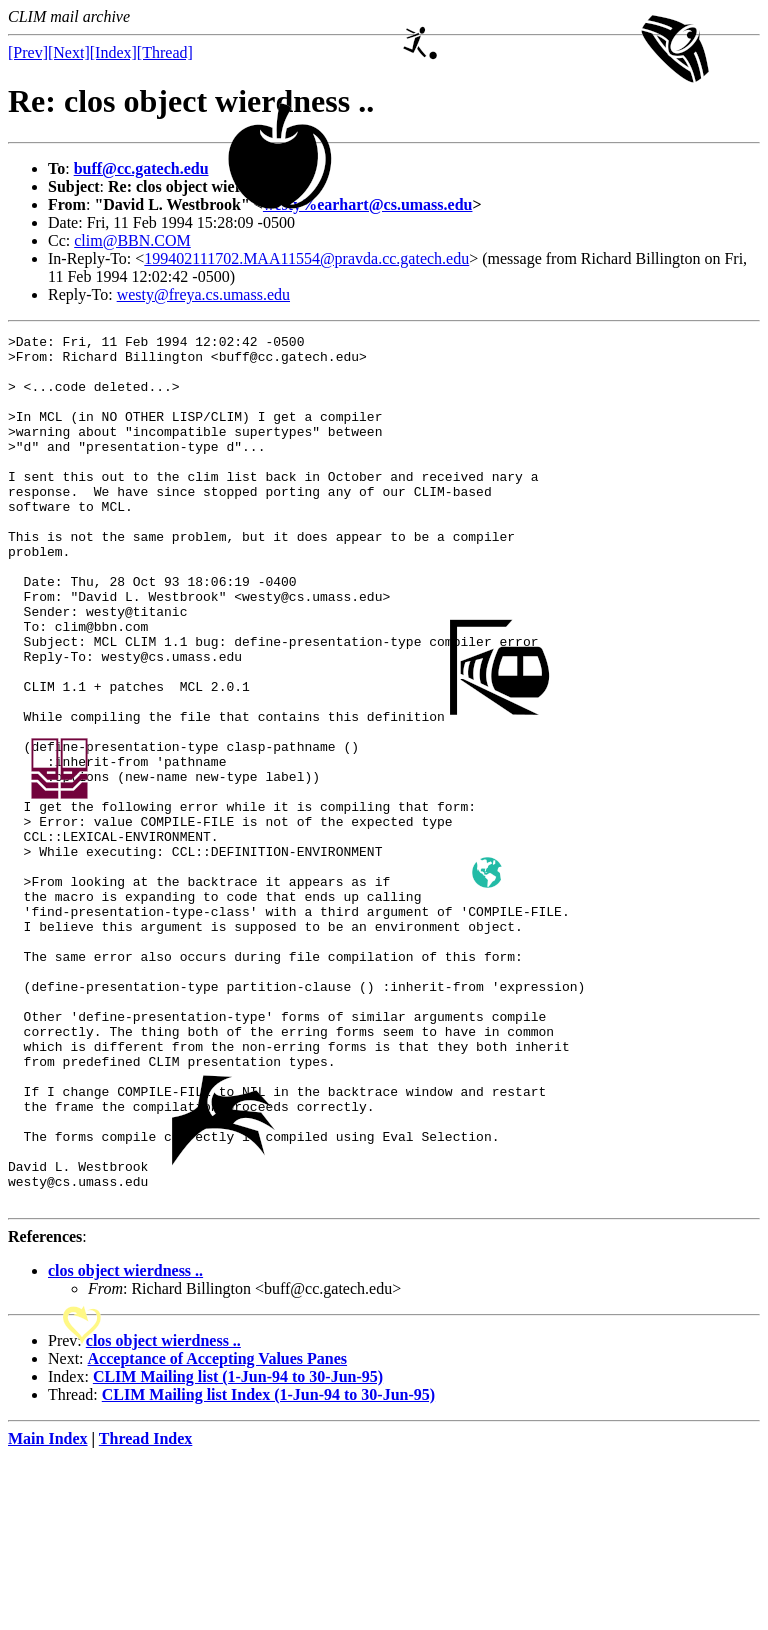  Describe the element at coordinates (487, 872) in the screenshot. I see `switch to global or worldwide view` at that location.